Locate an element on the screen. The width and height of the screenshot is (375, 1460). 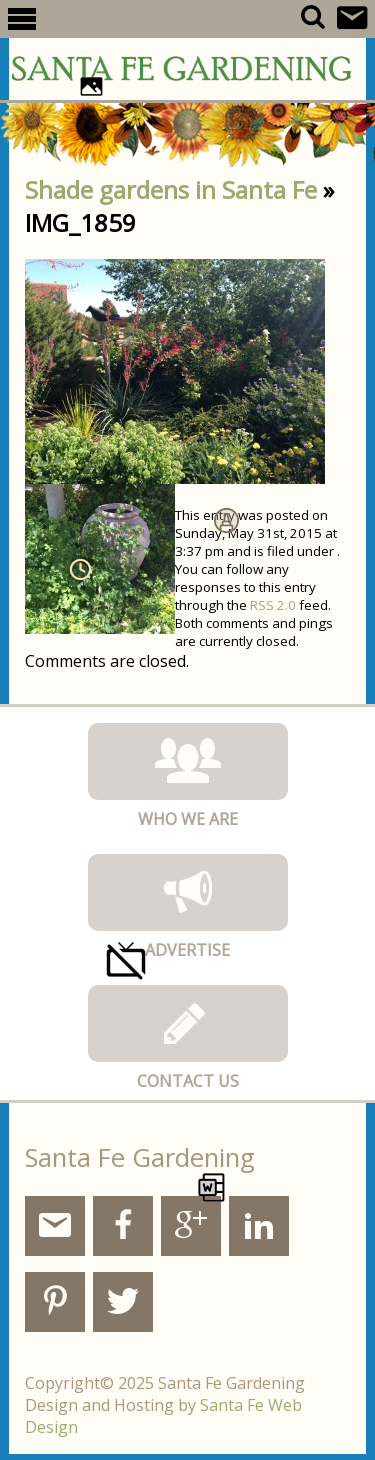
tv or display is currently off or unavailable is located at coordinates (126, 961).